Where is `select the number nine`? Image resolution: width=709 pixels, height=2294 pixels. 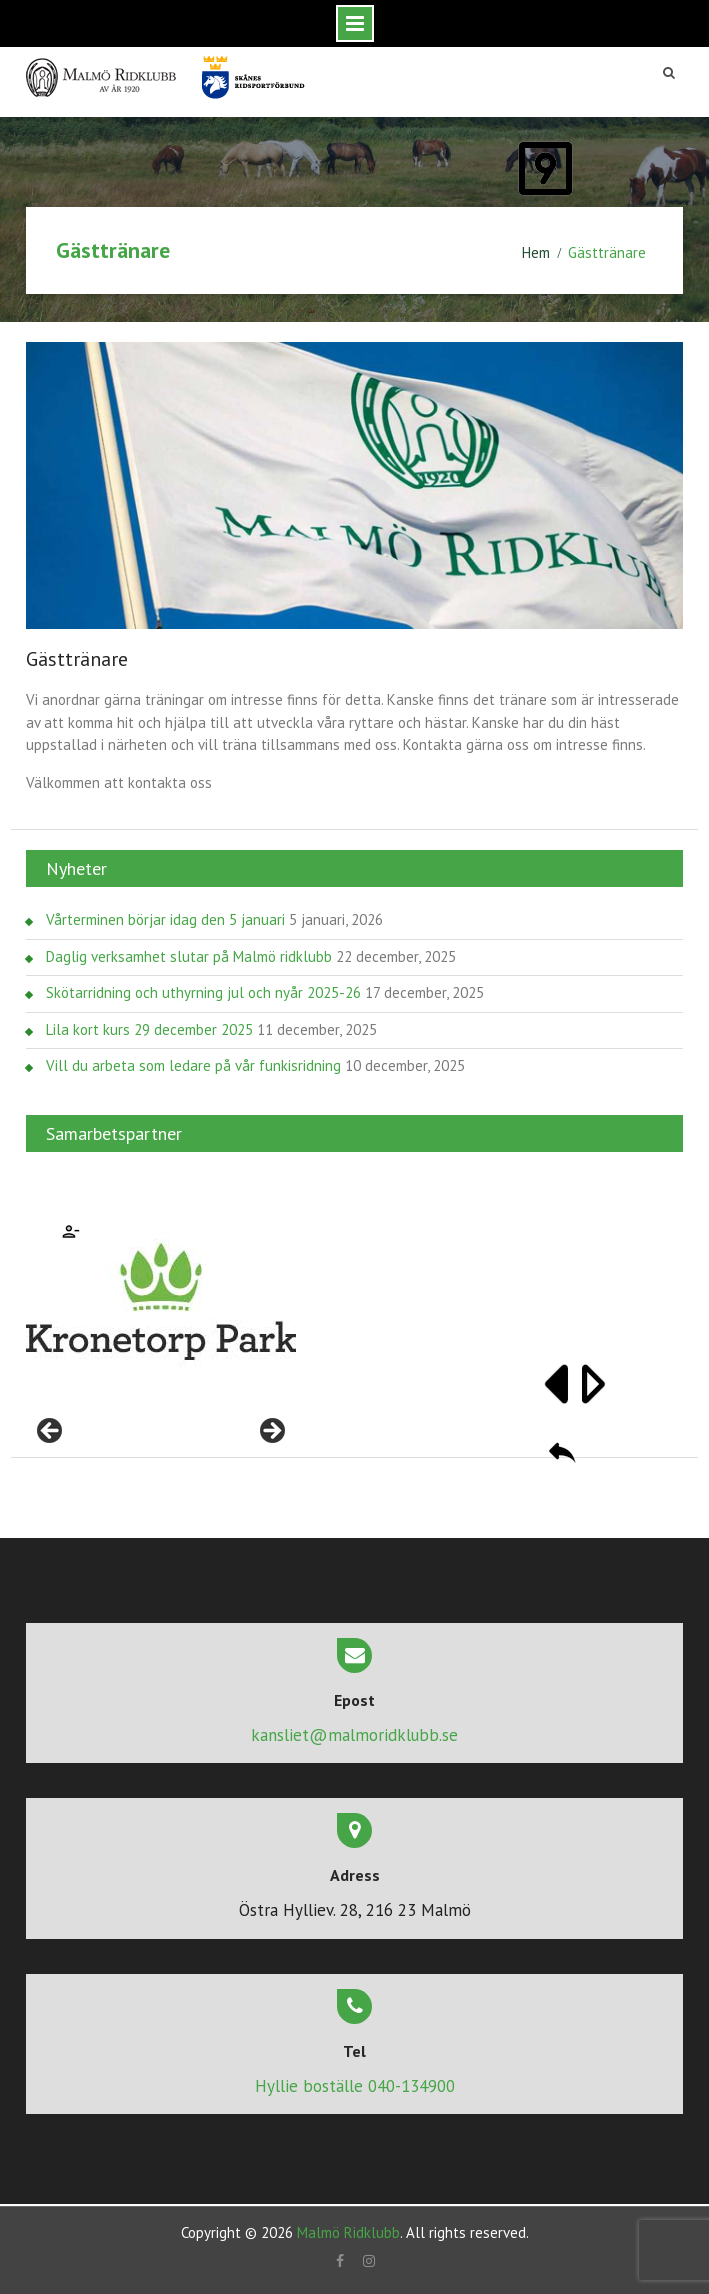 select the number nine is located at coordinates (545, 168).